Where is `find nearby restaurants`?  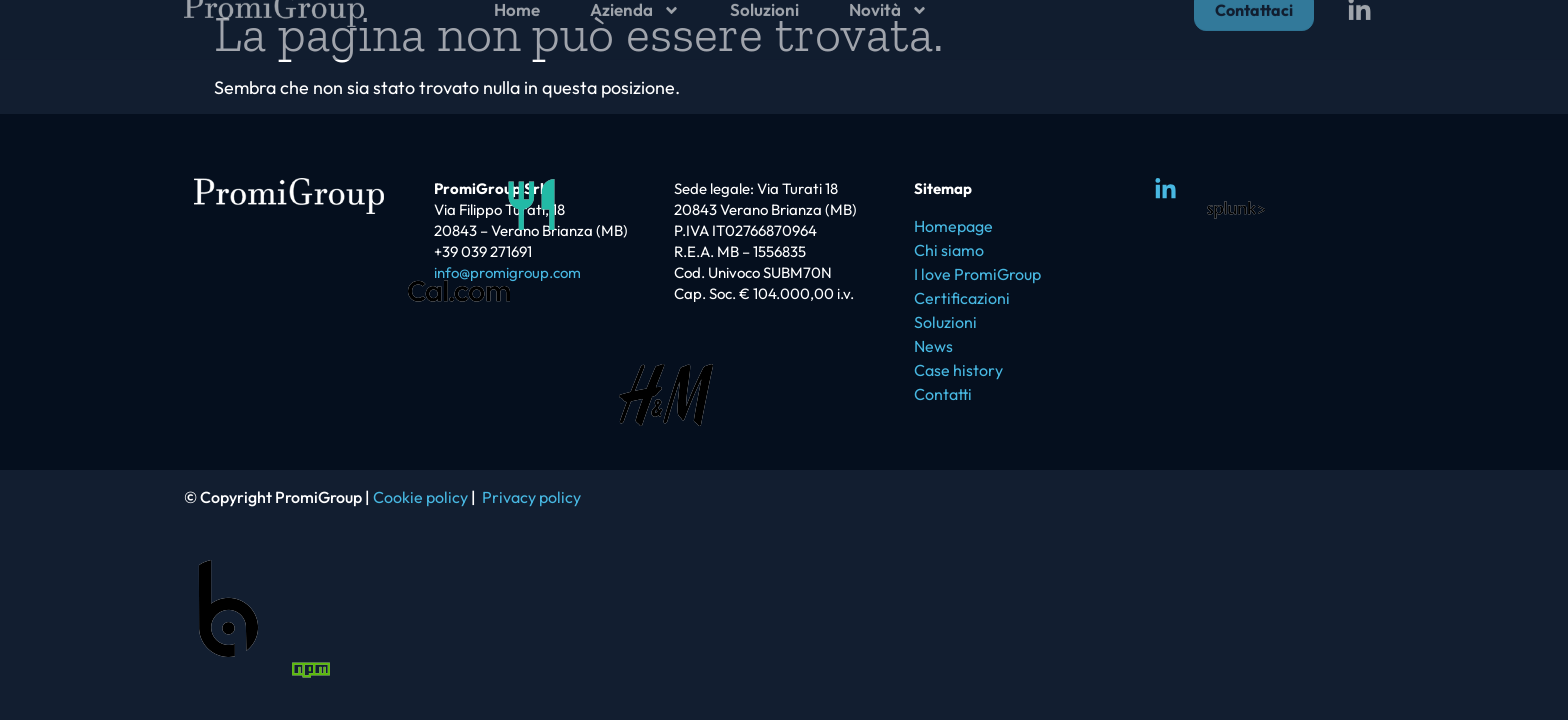 find nearby restaurants is located at coordinates (531, 204).